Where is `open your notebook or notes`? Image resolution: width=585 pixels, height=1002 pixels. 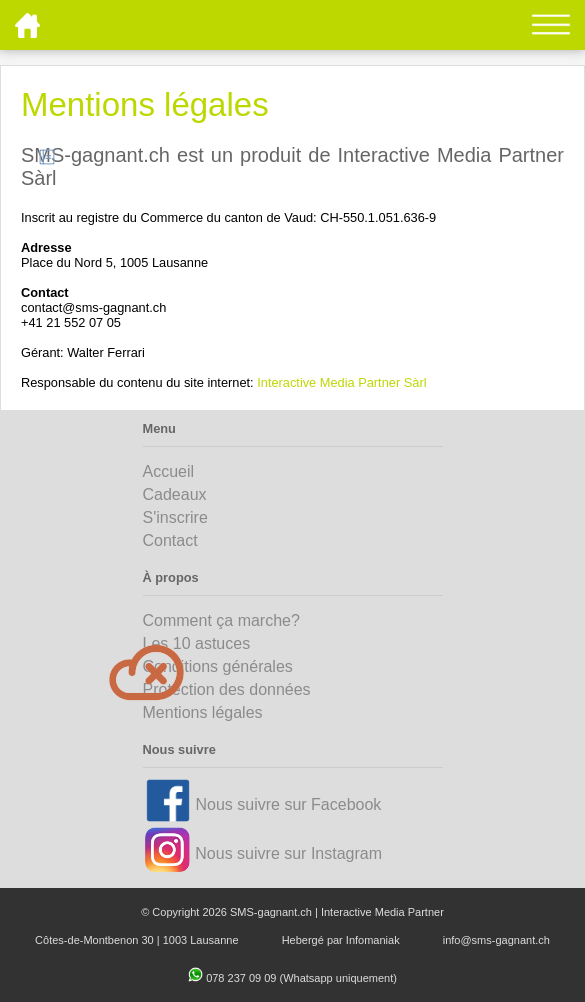 open your notebook or notes is located at coordinates (47, 157).